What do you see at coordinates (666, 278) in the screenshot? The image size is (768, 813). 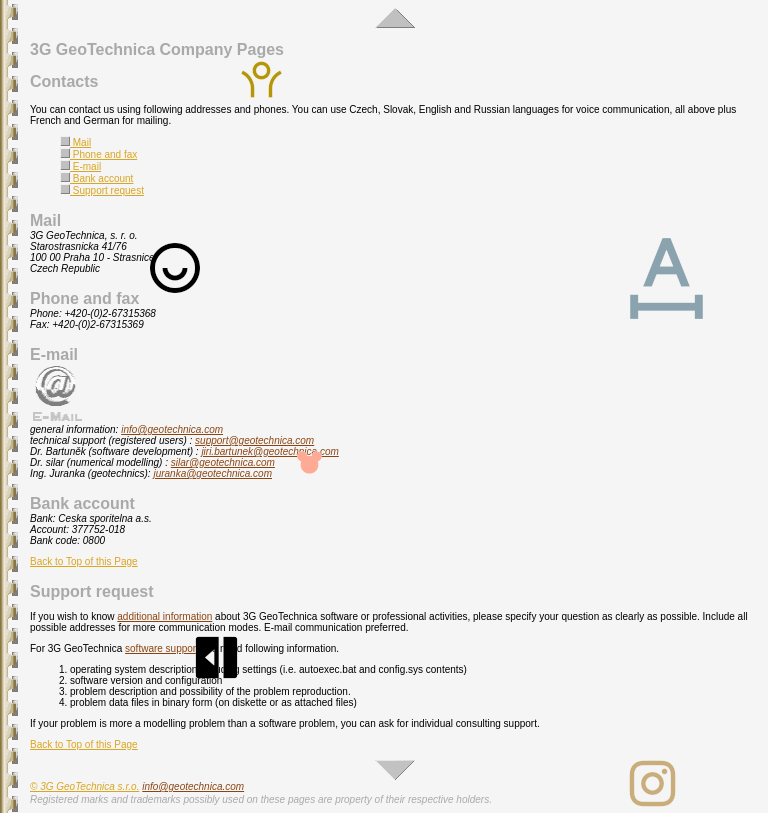 I see `adjust letter spacing in text` at bounding box center [666, 278].